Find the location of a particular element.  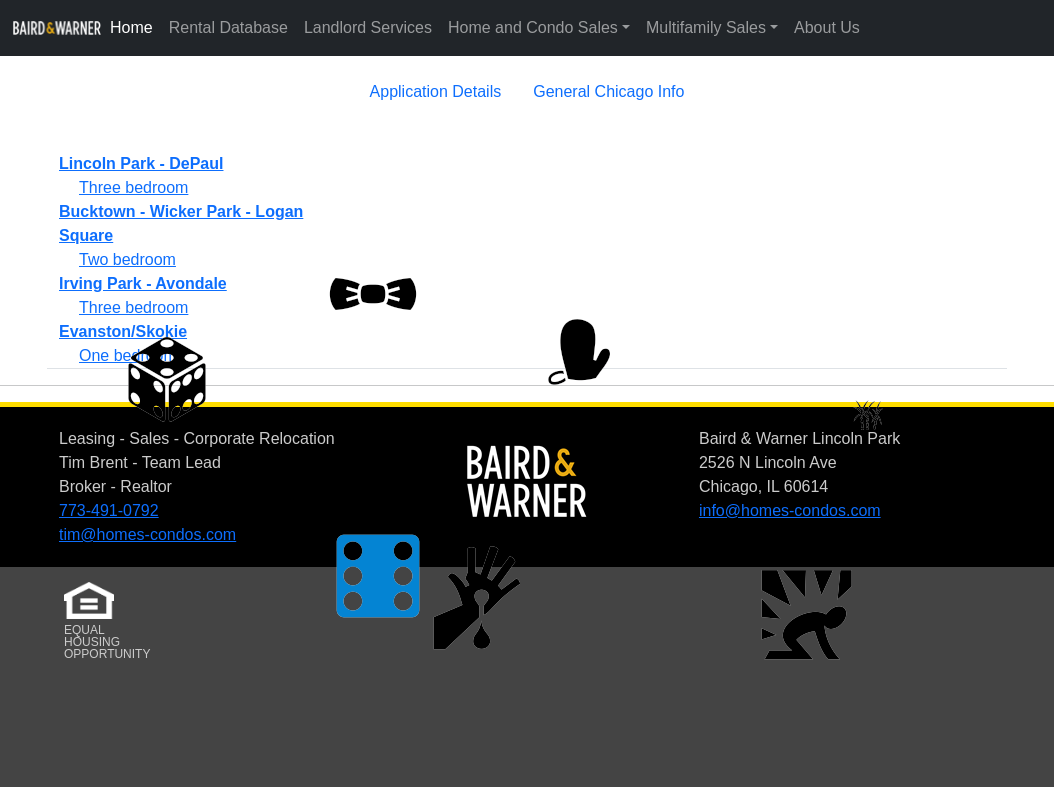

access cooking or recipe features is located at coordinates (580, 351).